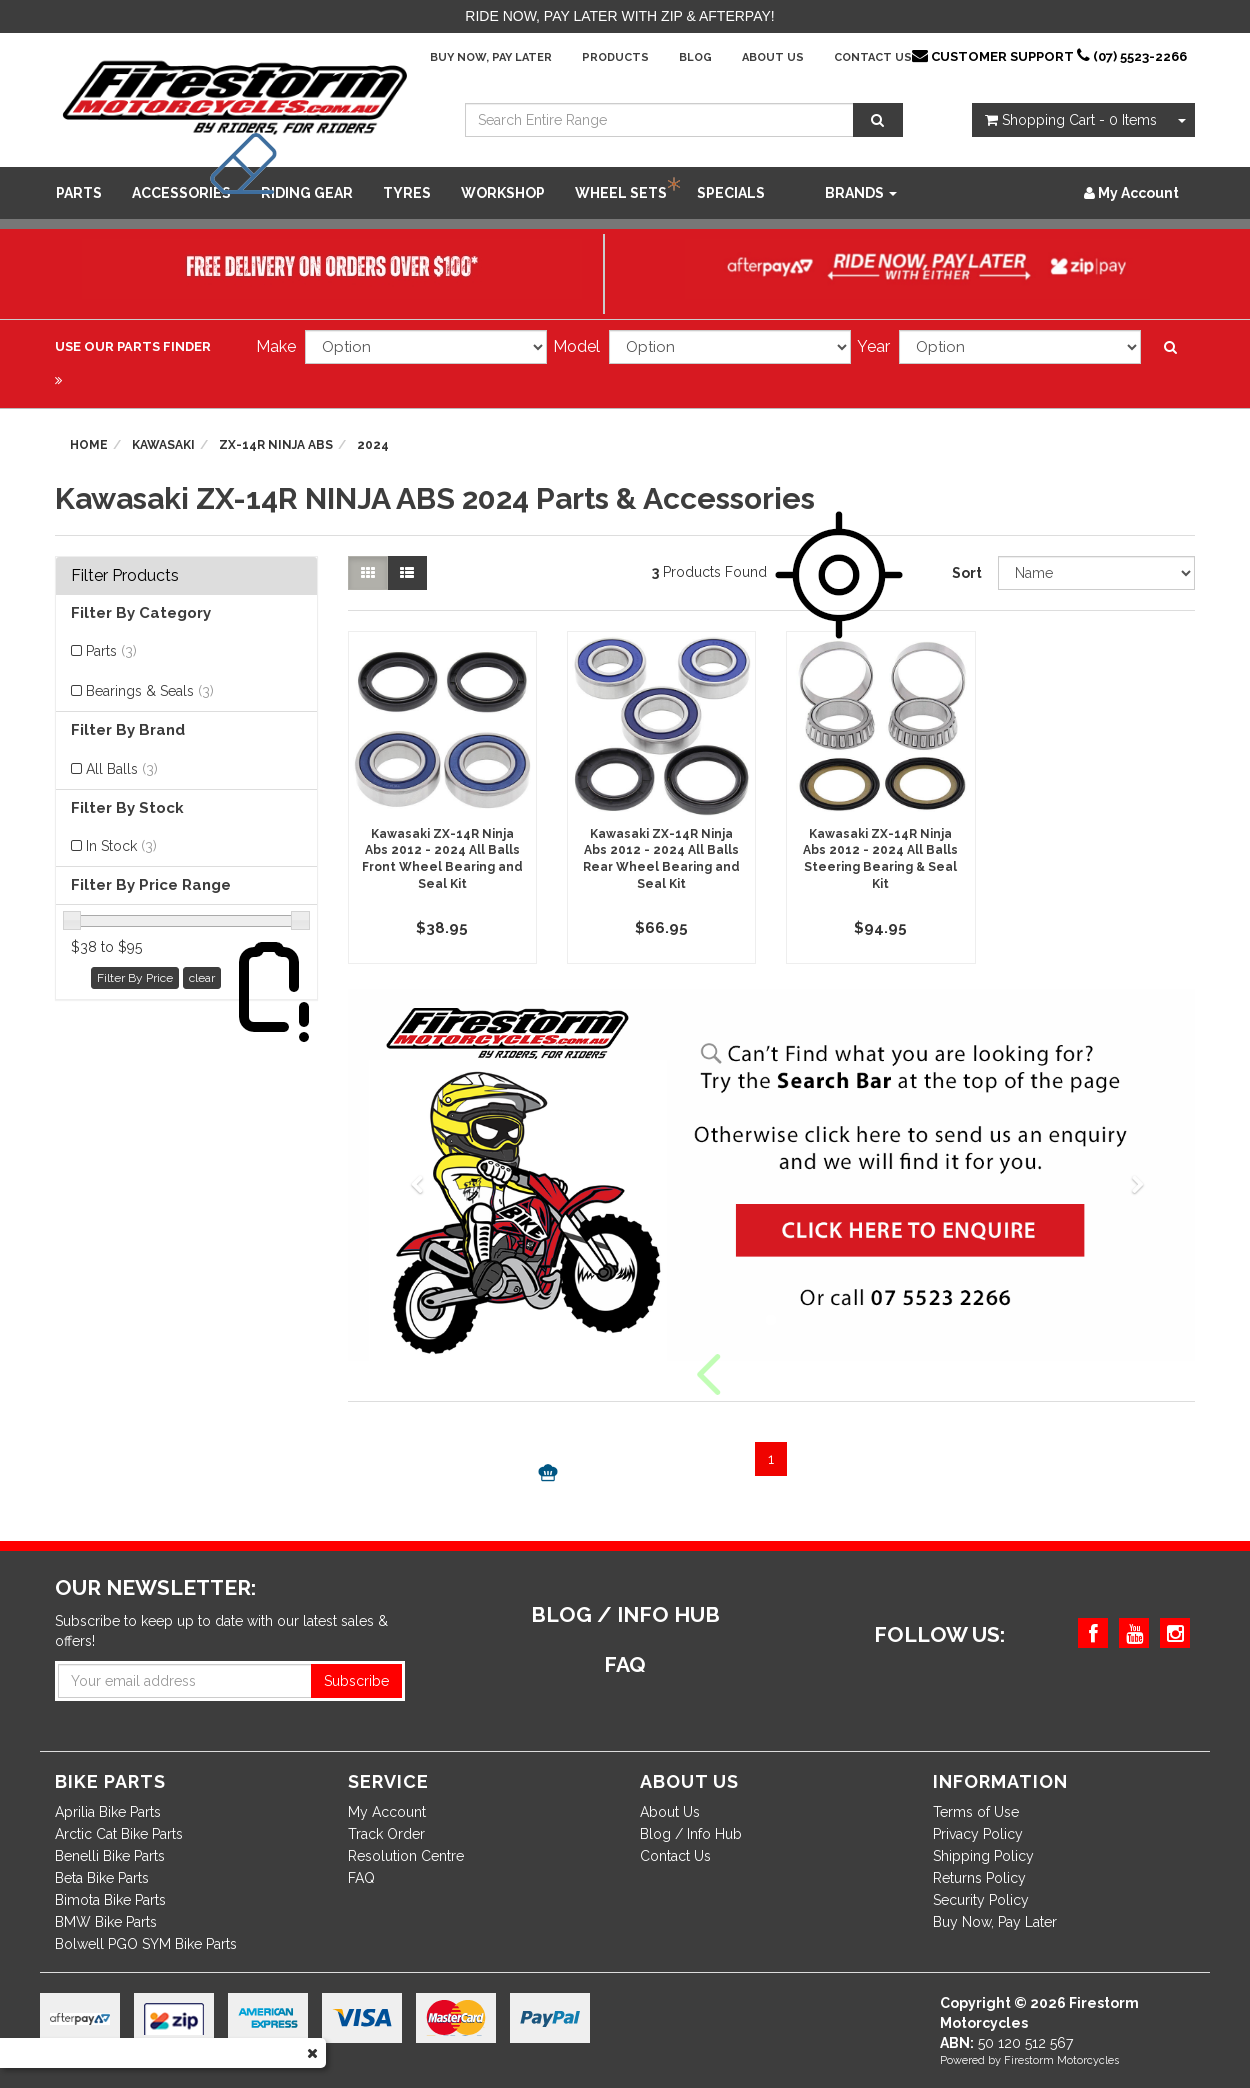 This screenshot has width=1250, height=2088. What do you see at coordinates (243, 163) in the screenshot?
I see `erase or clear content` at bounding box center [243, 163].